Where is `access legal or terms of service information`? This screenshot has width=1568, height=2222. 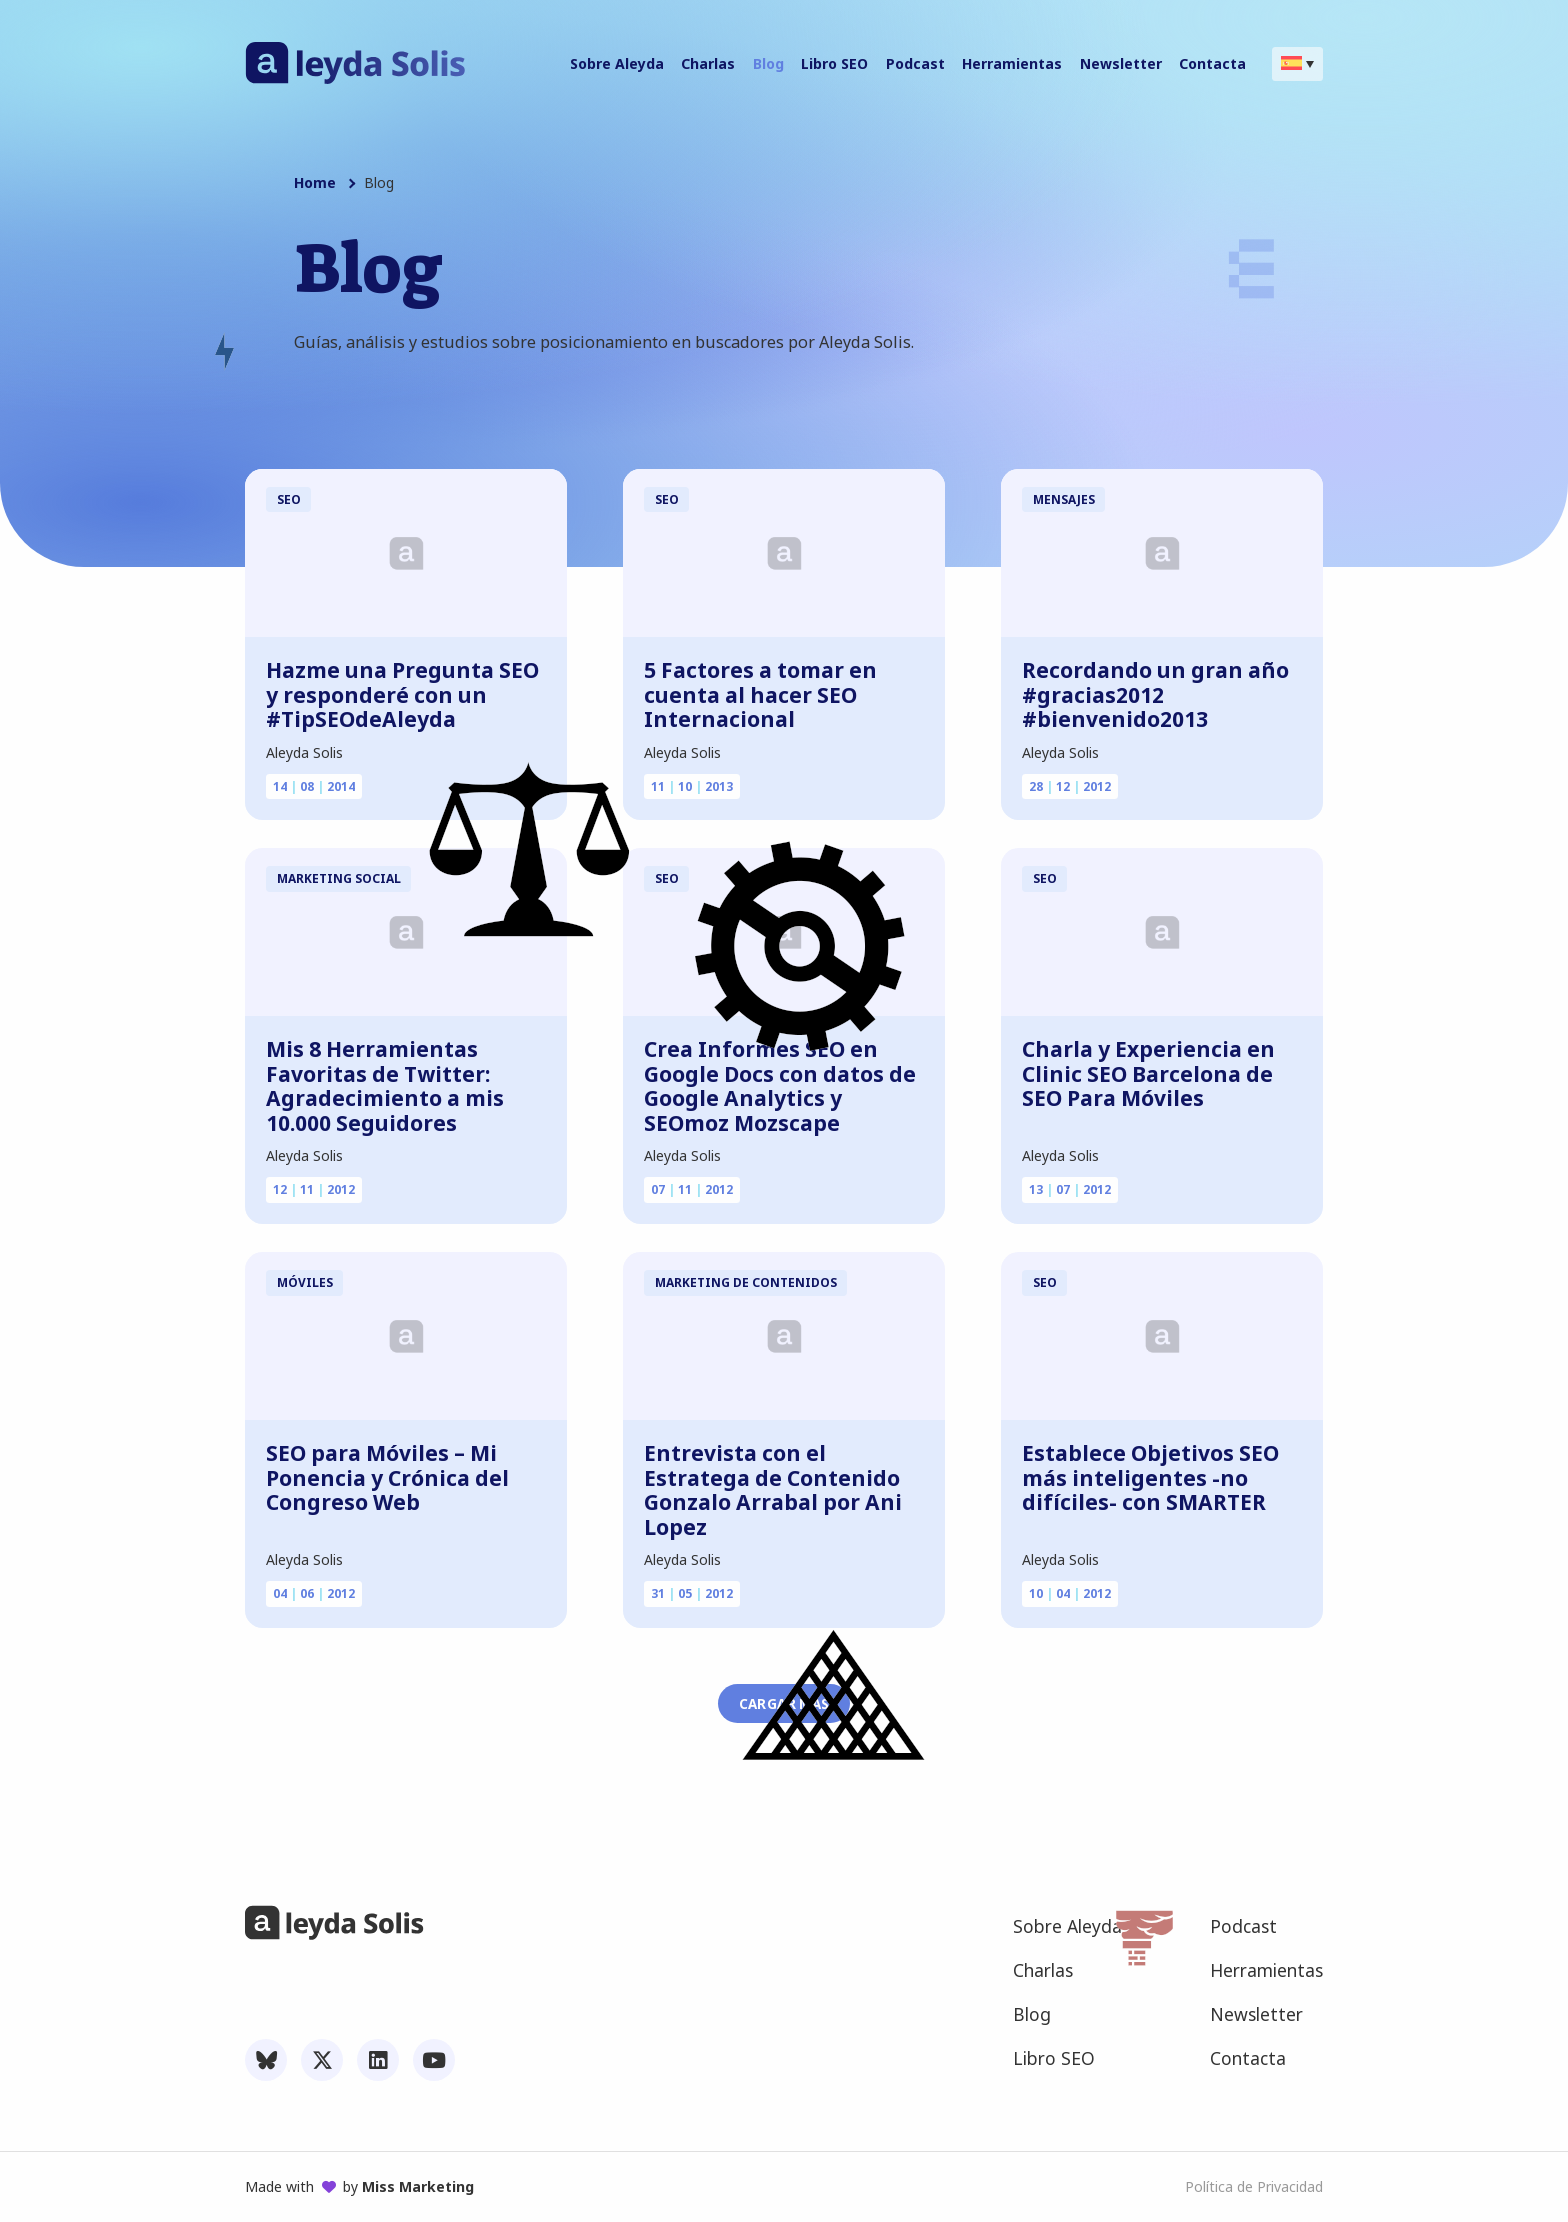 access legal or terms of service information is located at coordinates (529, 846).